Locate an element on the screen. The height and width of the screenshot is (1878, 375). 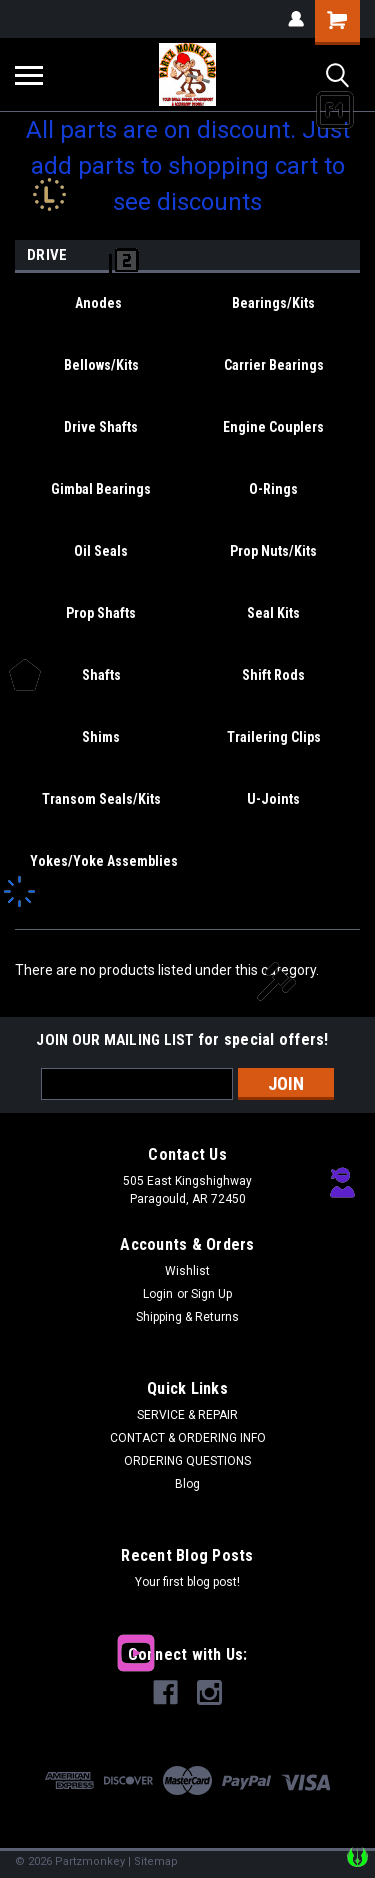
open youtube is located at coordinates (136, 1653).